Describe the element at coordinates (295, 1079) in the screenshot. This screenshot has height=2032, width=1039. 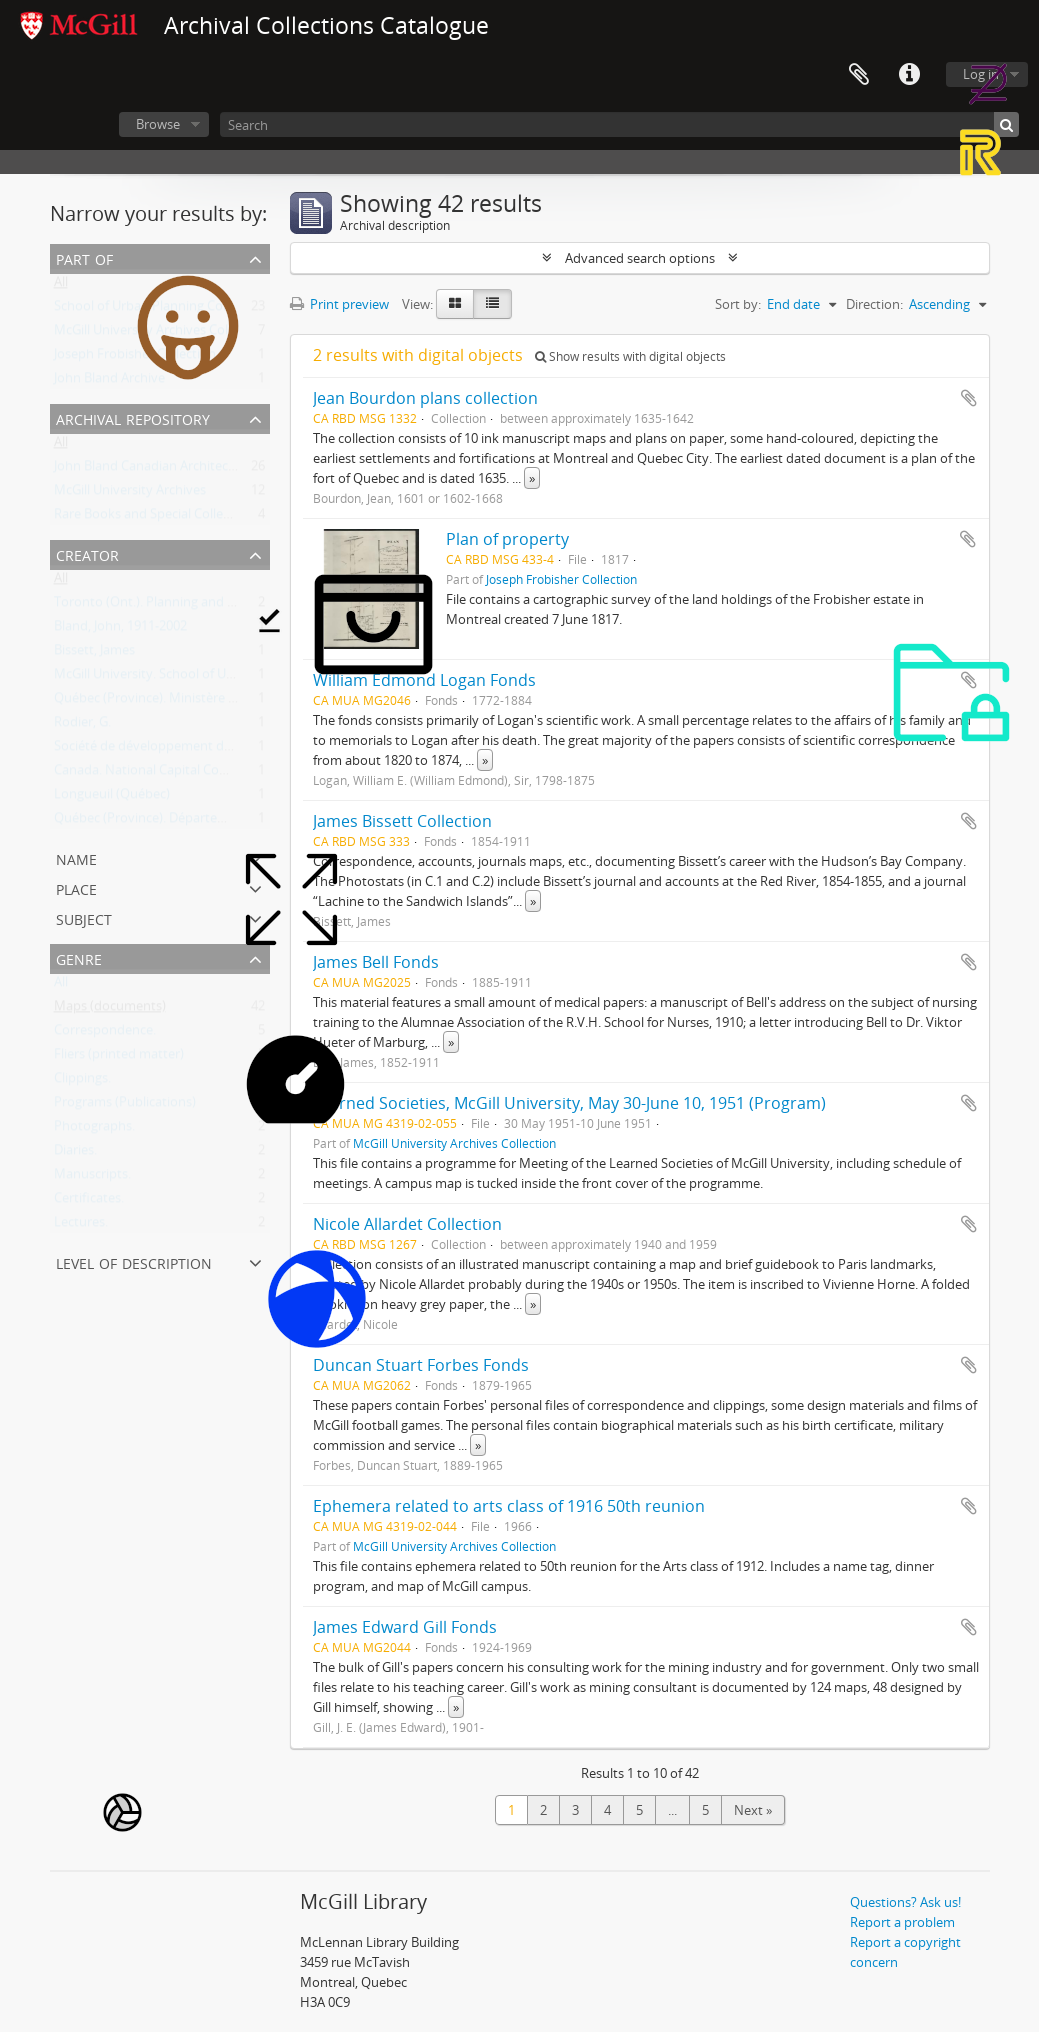
I see `access your dashboard overview` at that location.